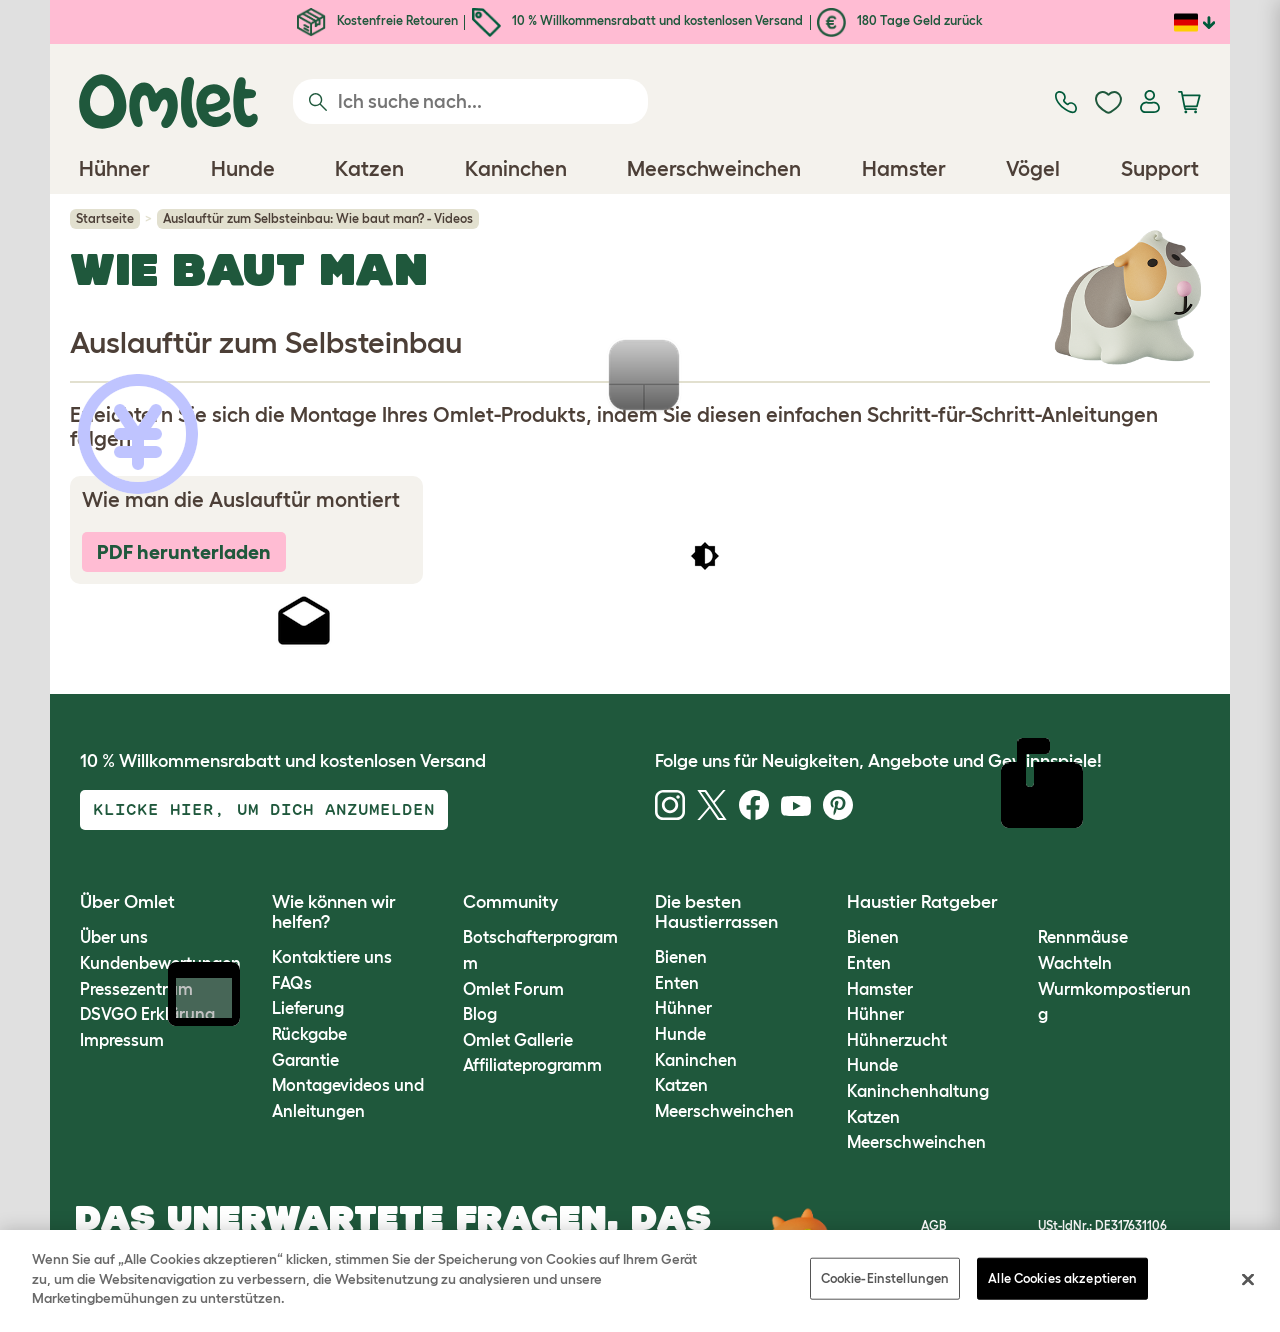  Describe the element at coordinates (1042, 787) in the screenshot. I see `indicates unread mail in your mailbox` at that location.